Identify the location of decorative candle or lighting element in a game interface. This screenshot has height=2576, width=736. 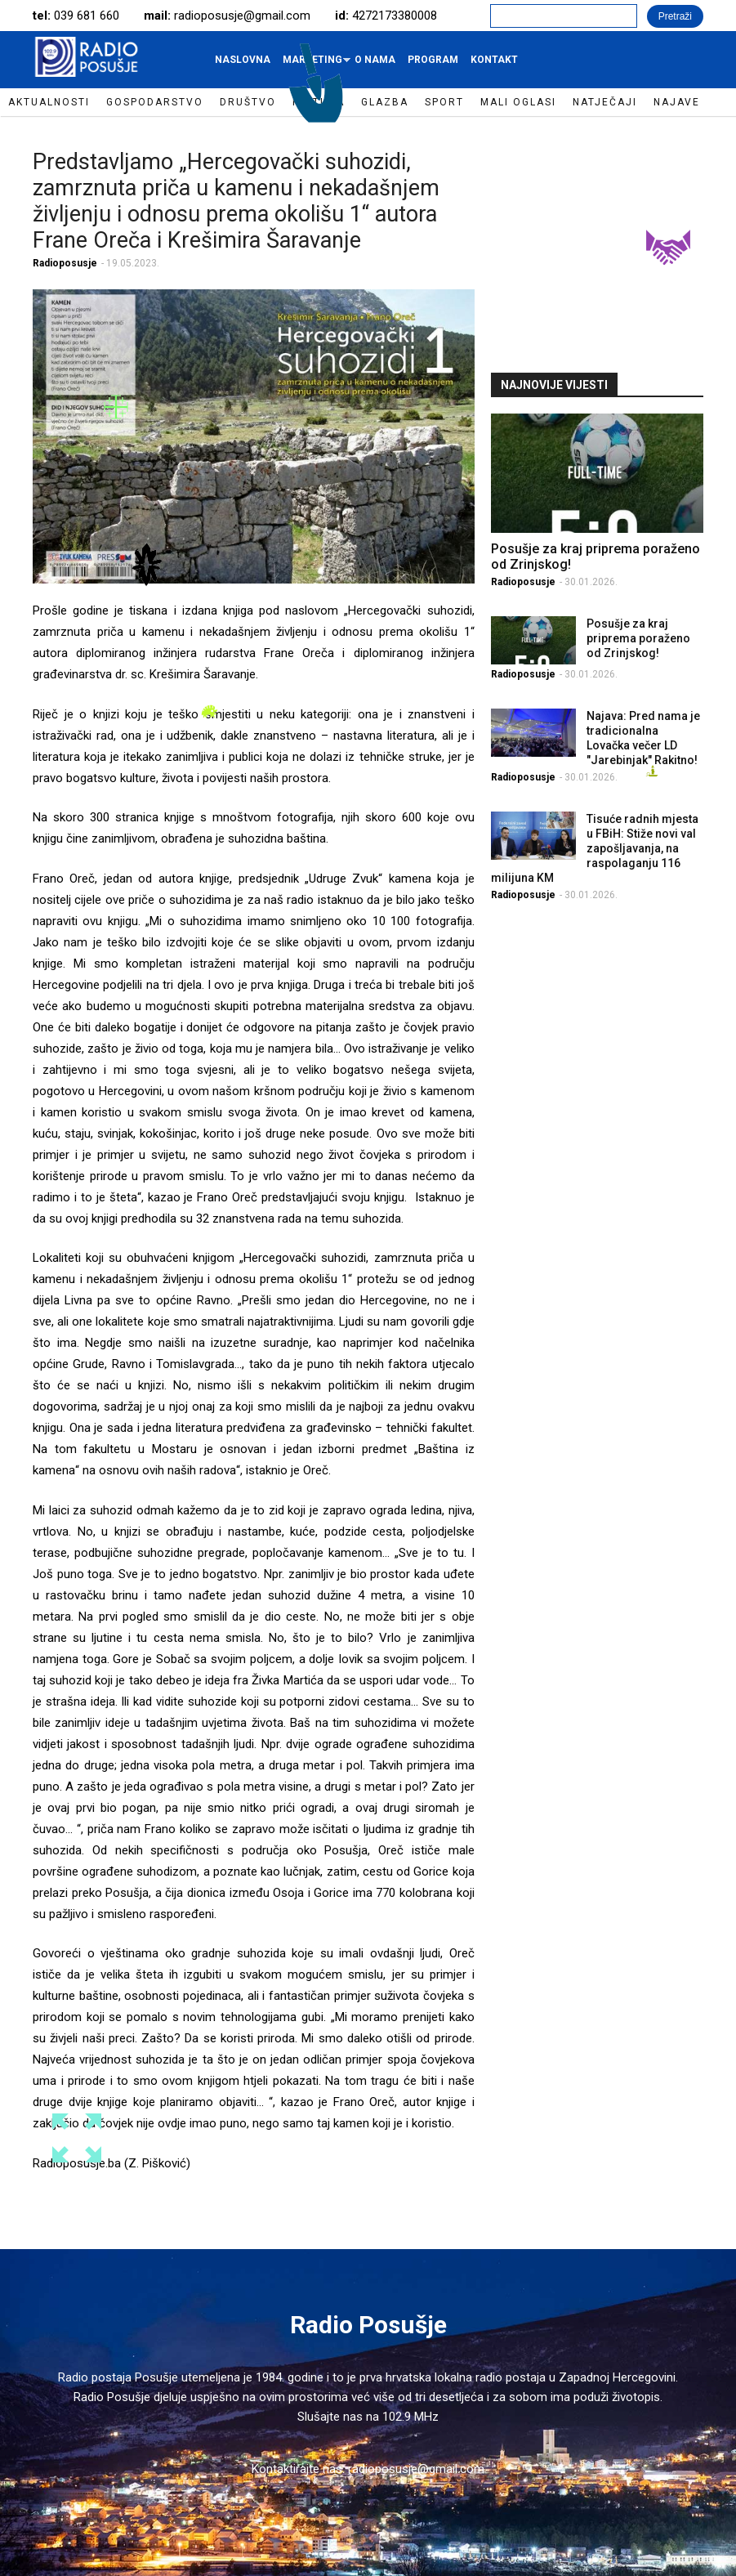
(652, 771).